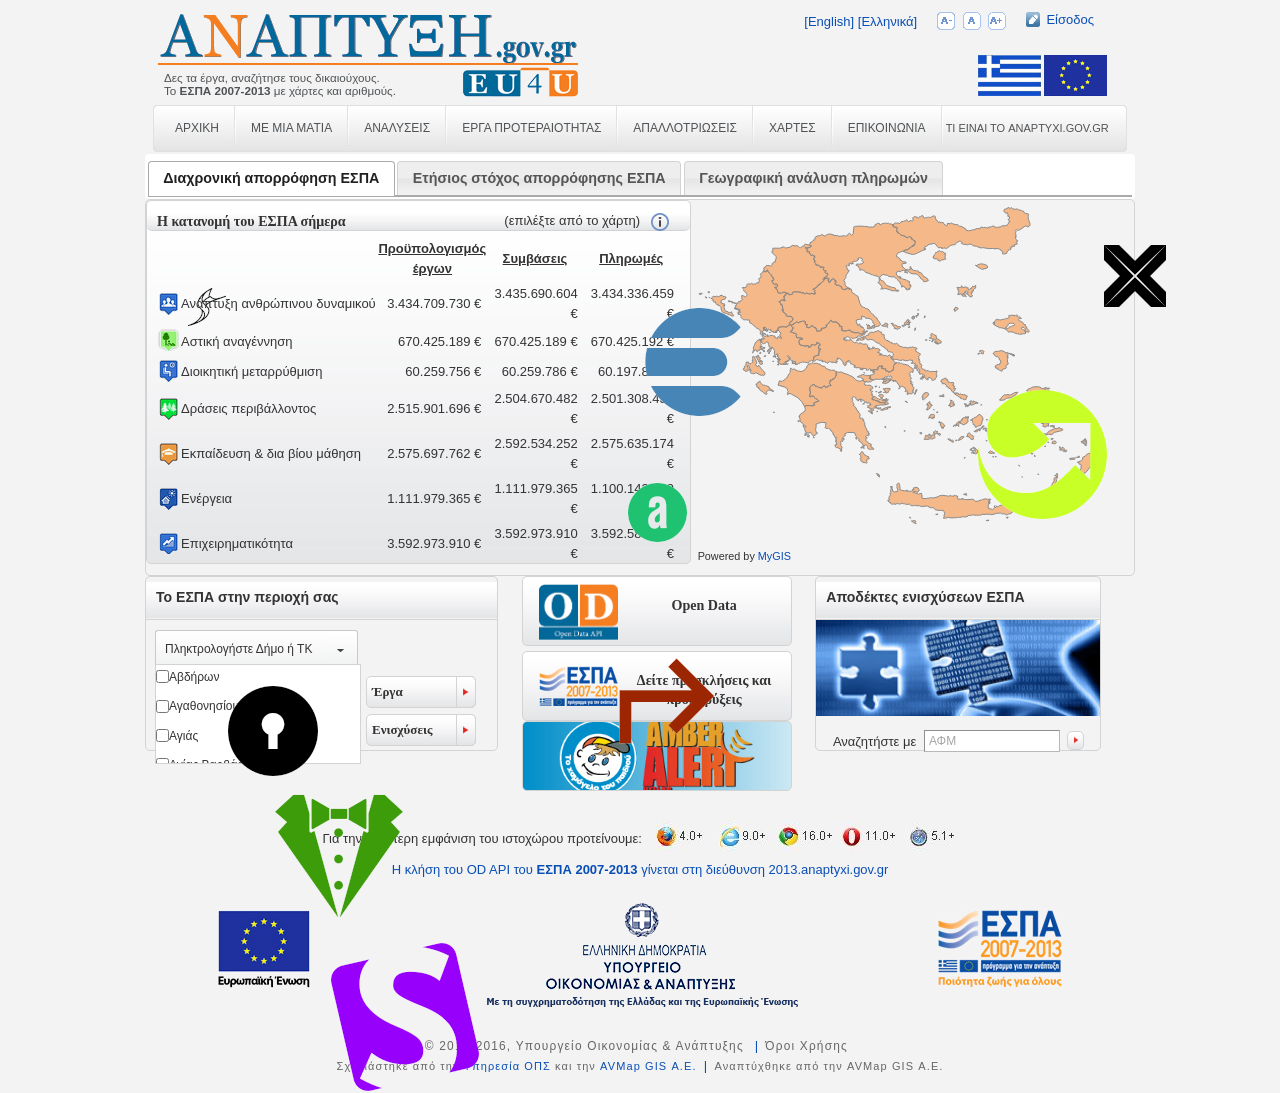  I want to click on lock or secure a room, so click(273, 731).